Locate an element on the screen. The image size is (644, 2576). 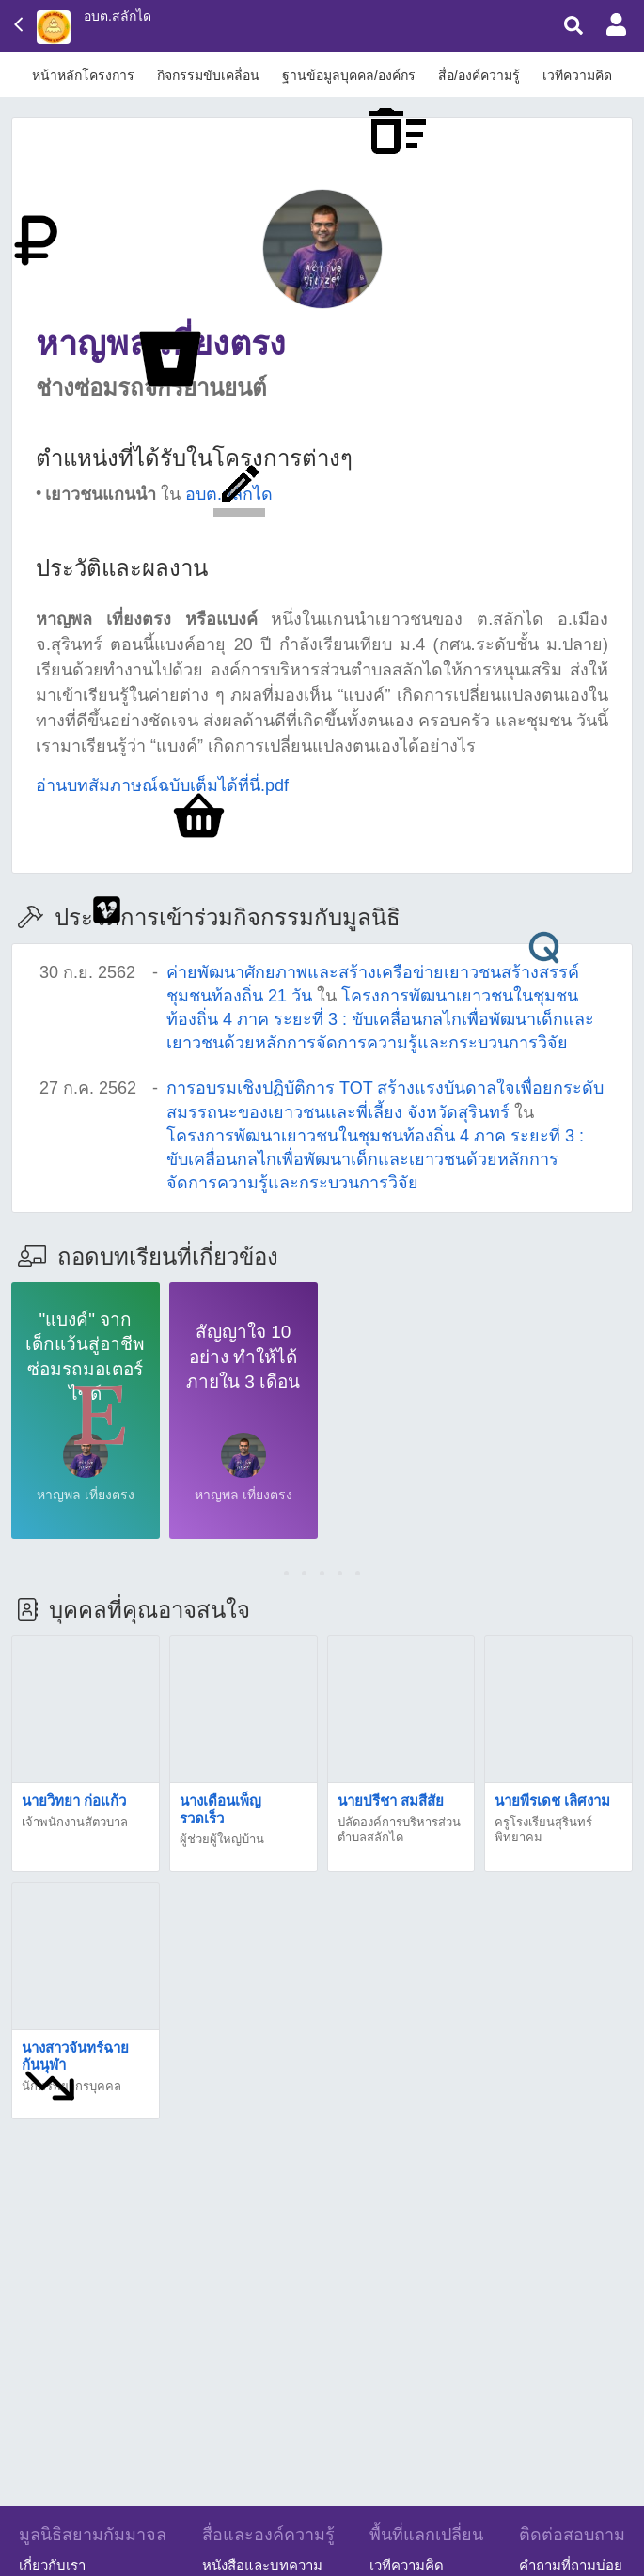
view your shopping basket is located at coordinates (198, 816).